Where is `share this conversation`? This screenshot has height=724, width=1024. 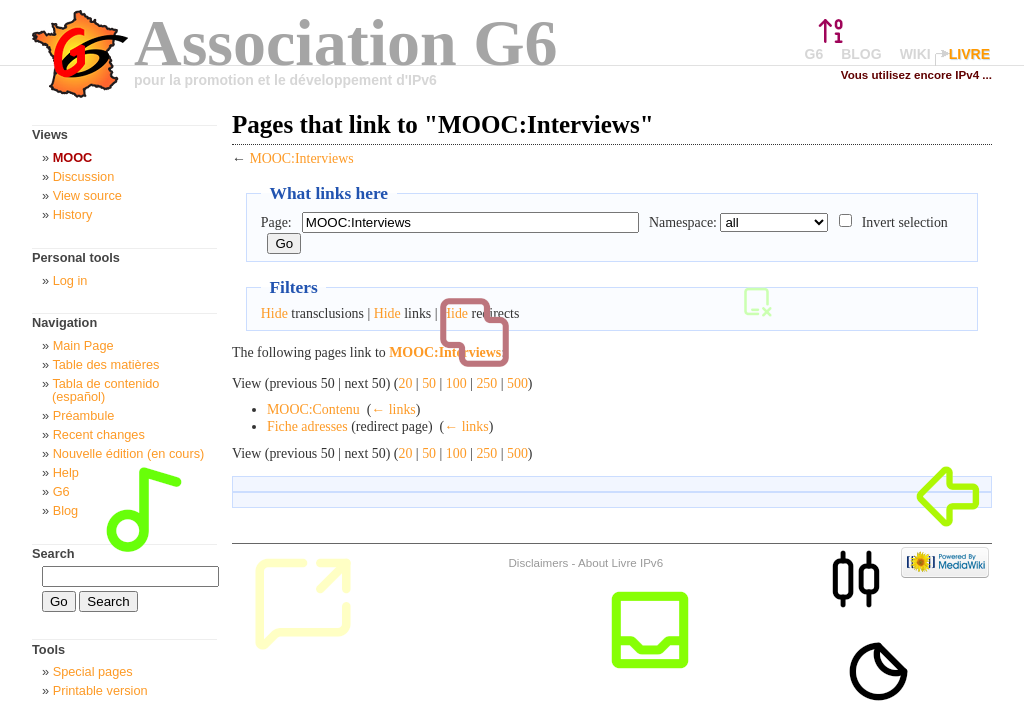
share this conversation is located at coordinates (303, 602).